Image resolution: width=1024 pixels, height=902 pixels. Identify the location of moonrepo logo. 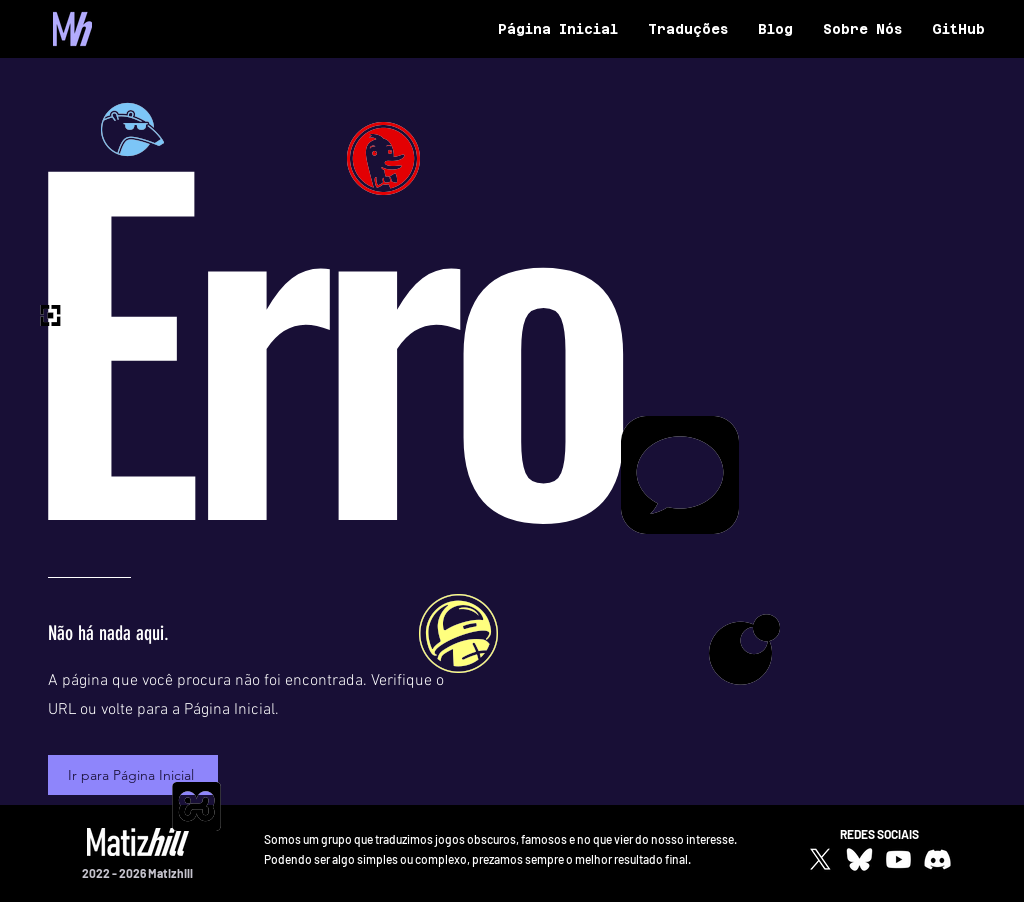
(744, 649).